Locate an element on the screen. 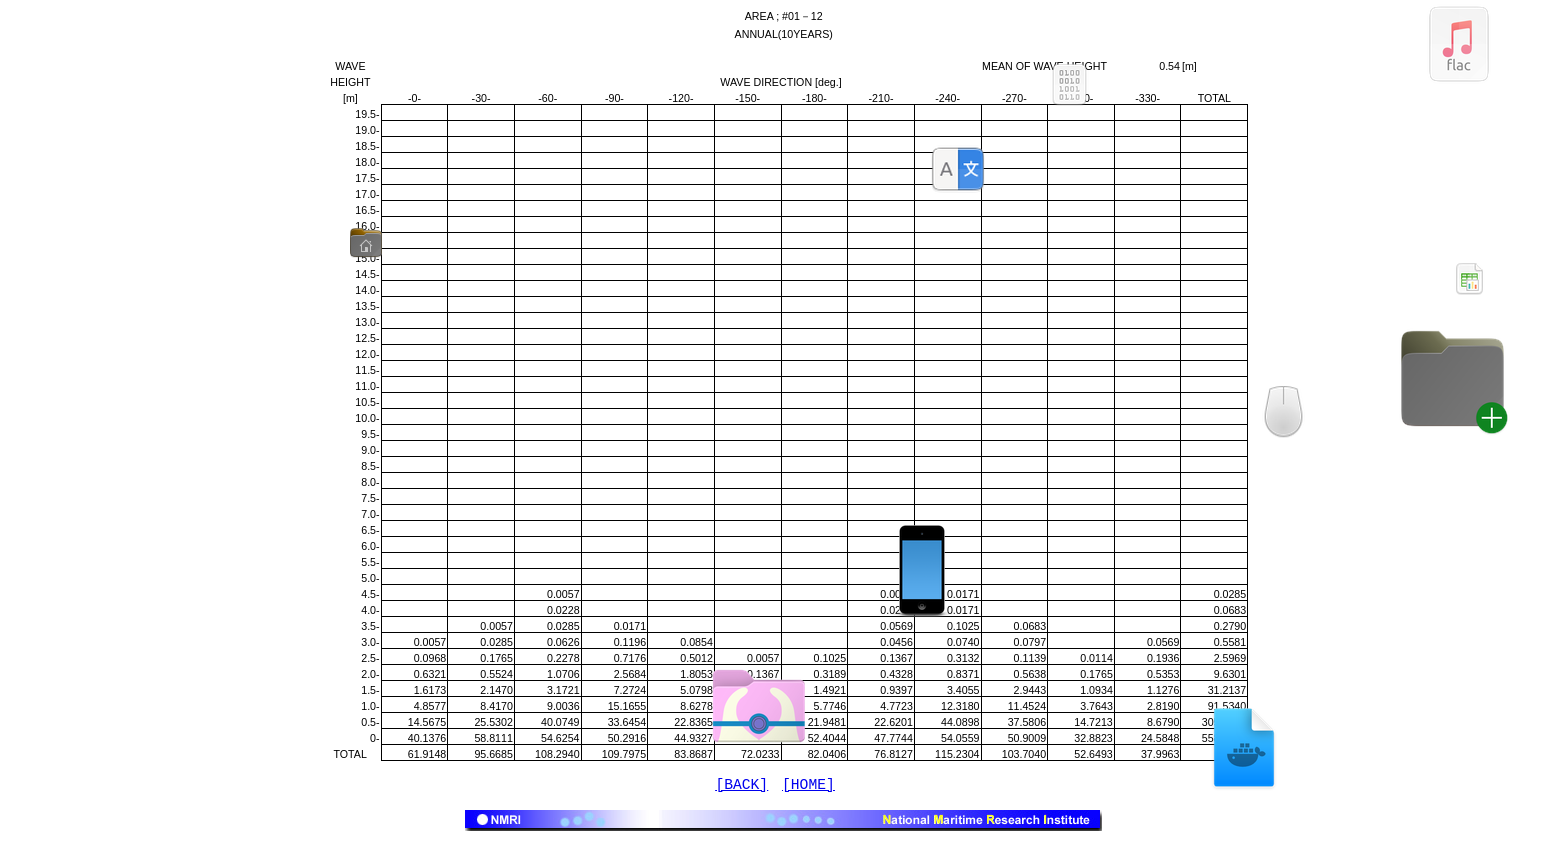 This screenshot has height=843, width=1568. iPod touch device icon is located at coordinates (922, 569).